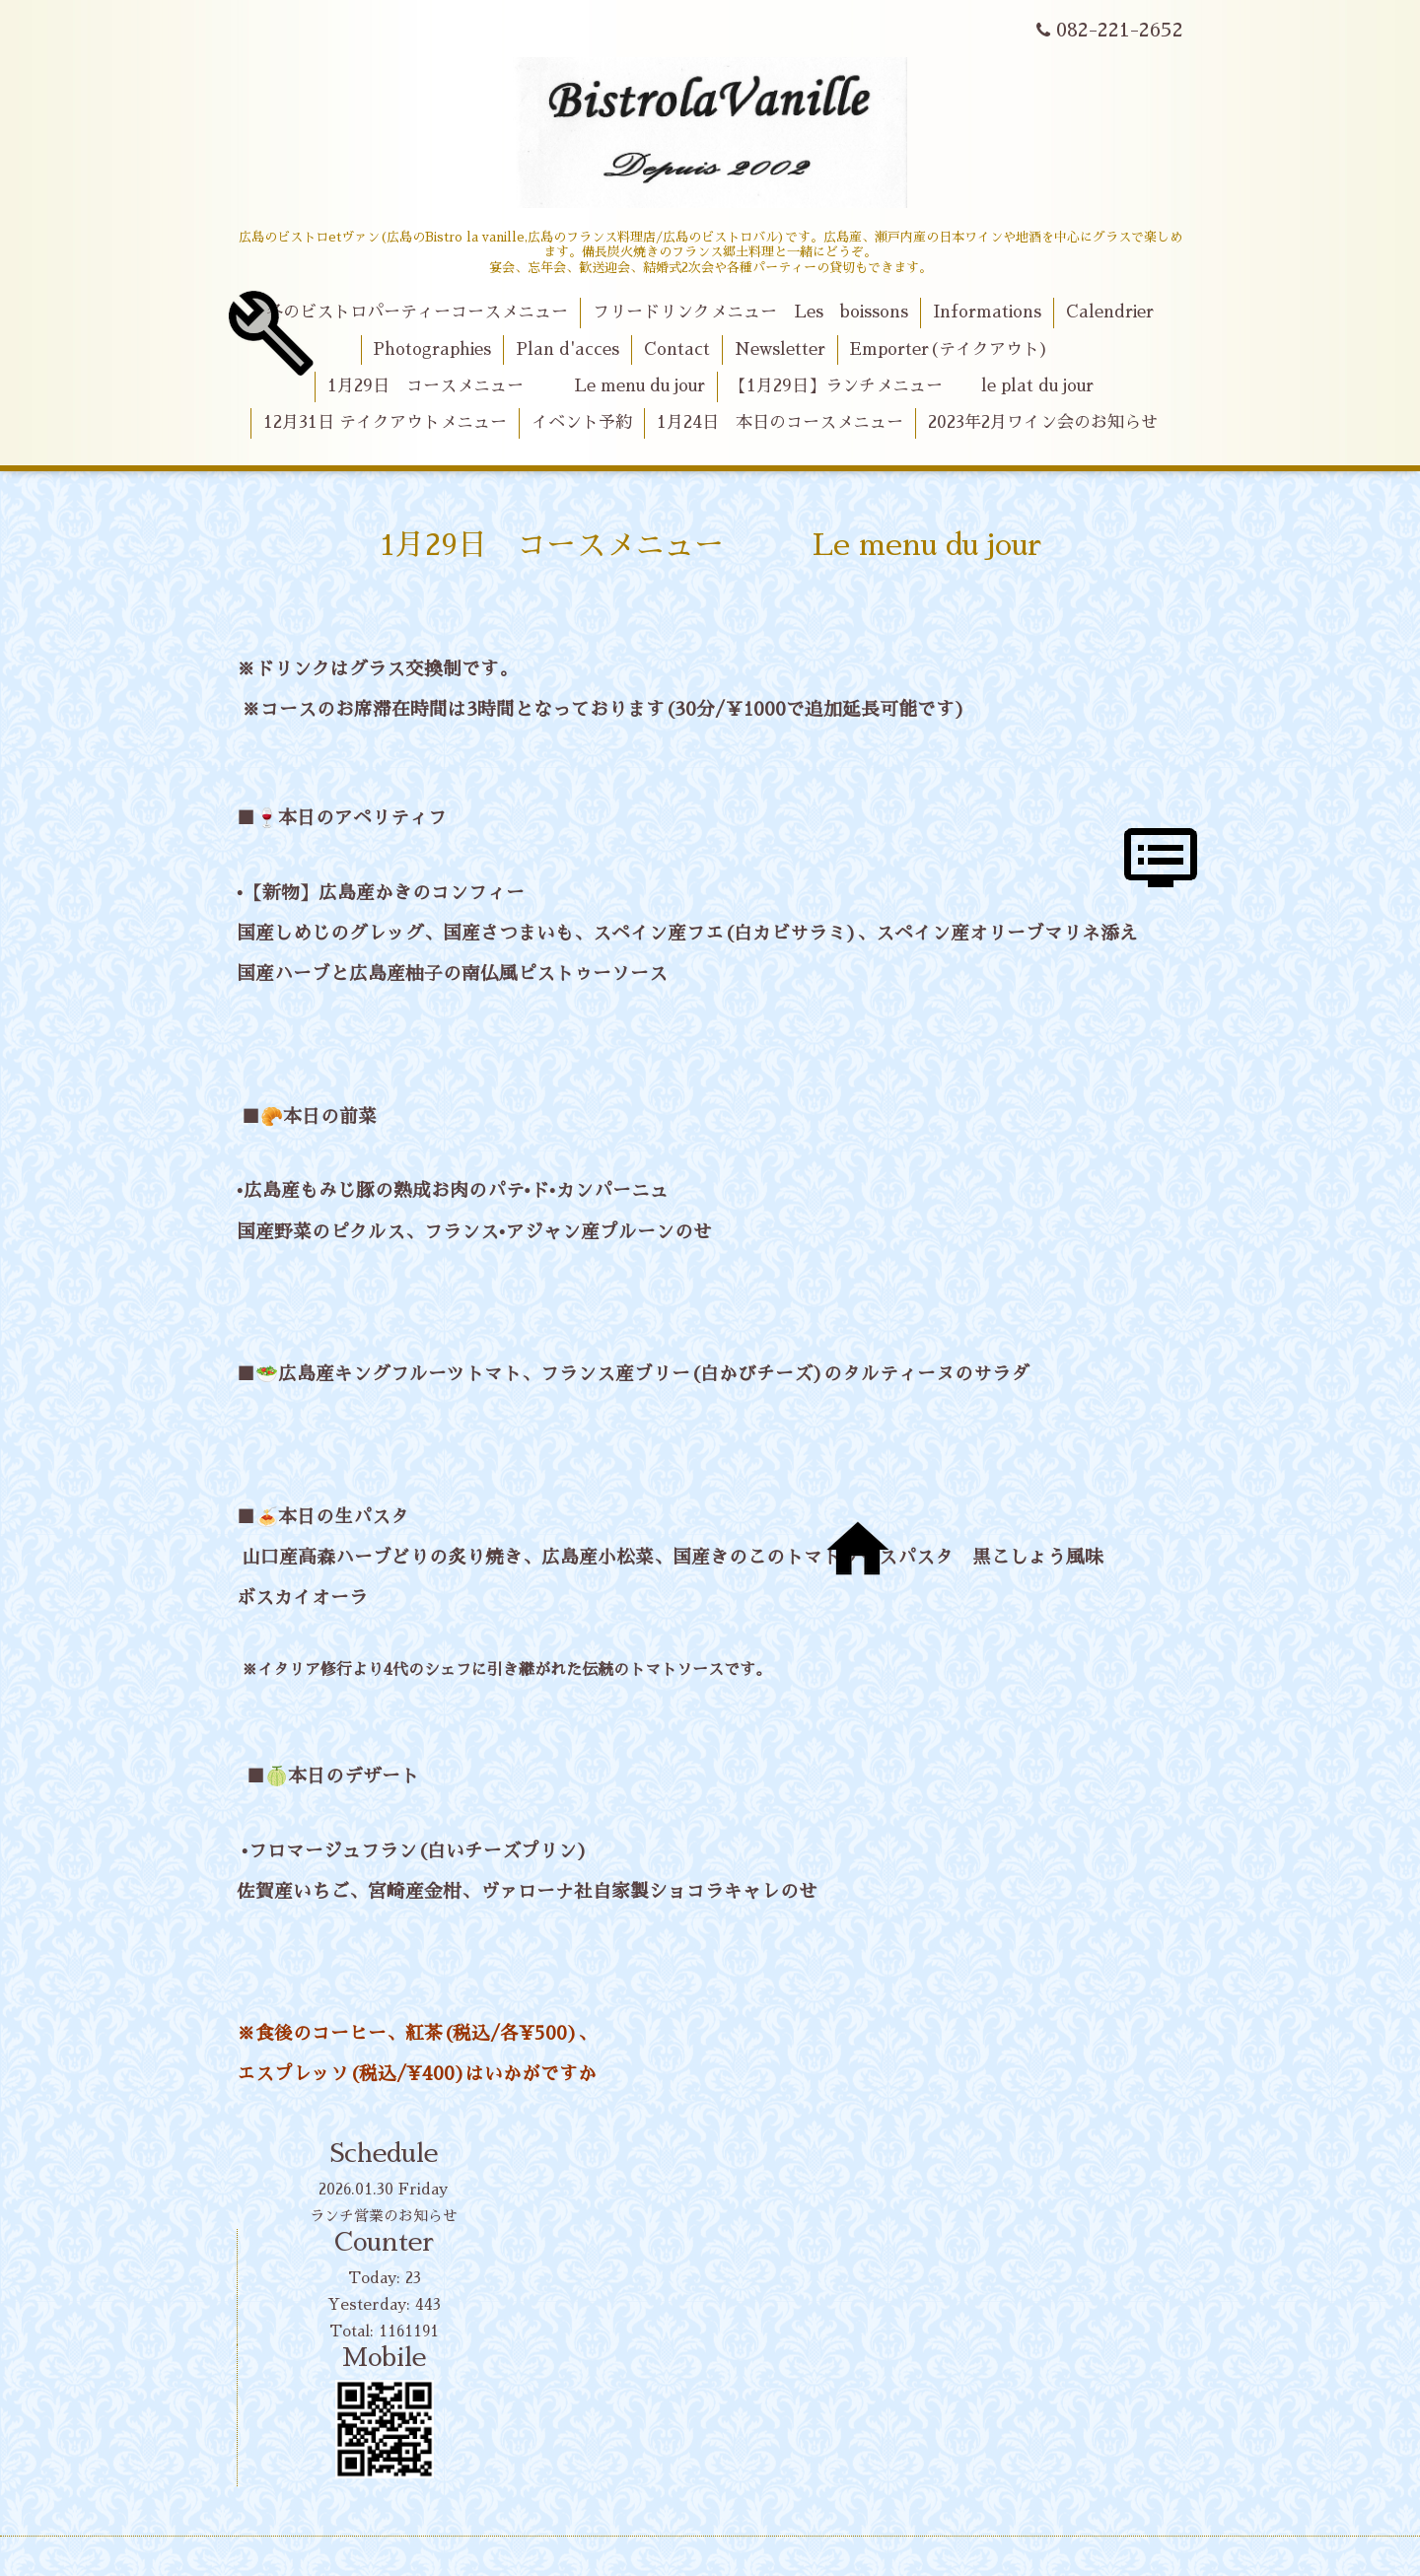  Describe the element at coordinates (271, 333) in the screenshot. I see `access settings or configuration options` at that location.